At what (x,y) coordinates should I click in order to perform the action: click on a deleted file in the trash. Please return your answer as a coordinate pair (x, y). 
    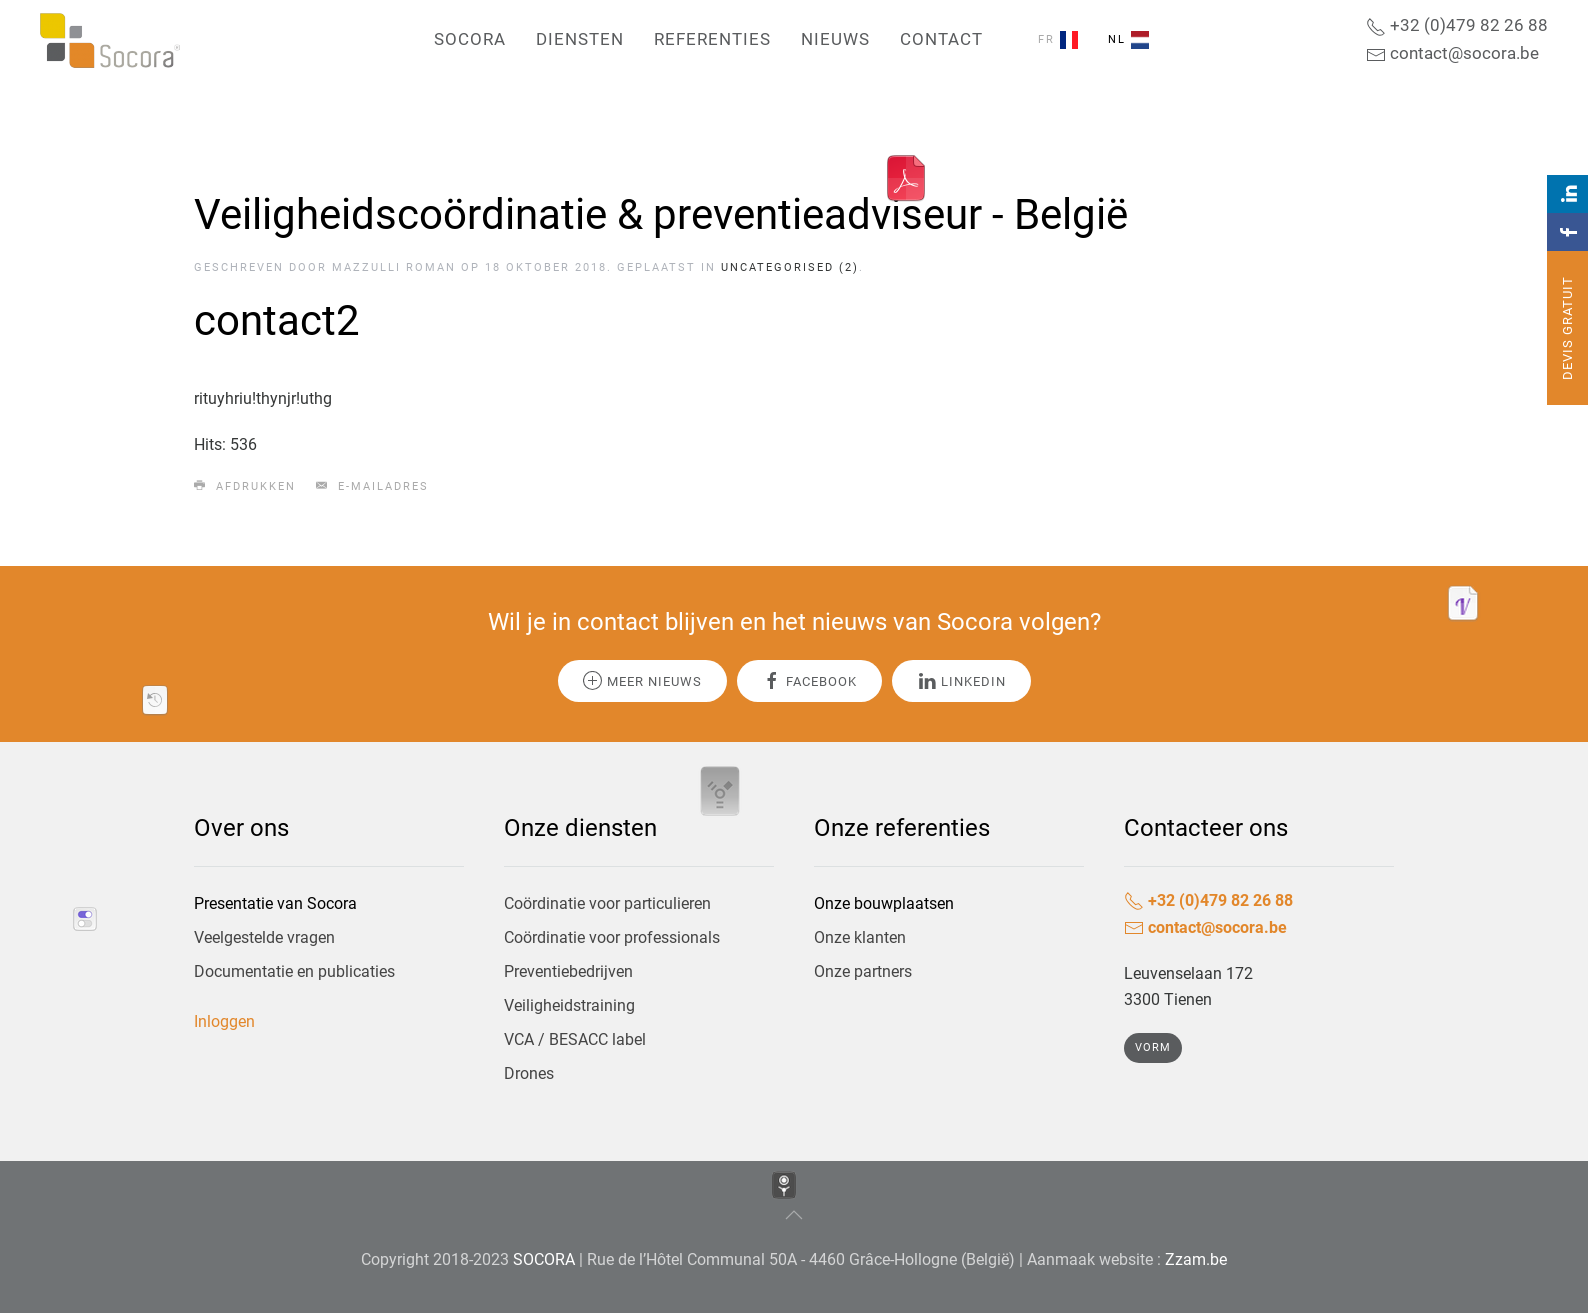
    Looking at the image, I should click on (155, 700).